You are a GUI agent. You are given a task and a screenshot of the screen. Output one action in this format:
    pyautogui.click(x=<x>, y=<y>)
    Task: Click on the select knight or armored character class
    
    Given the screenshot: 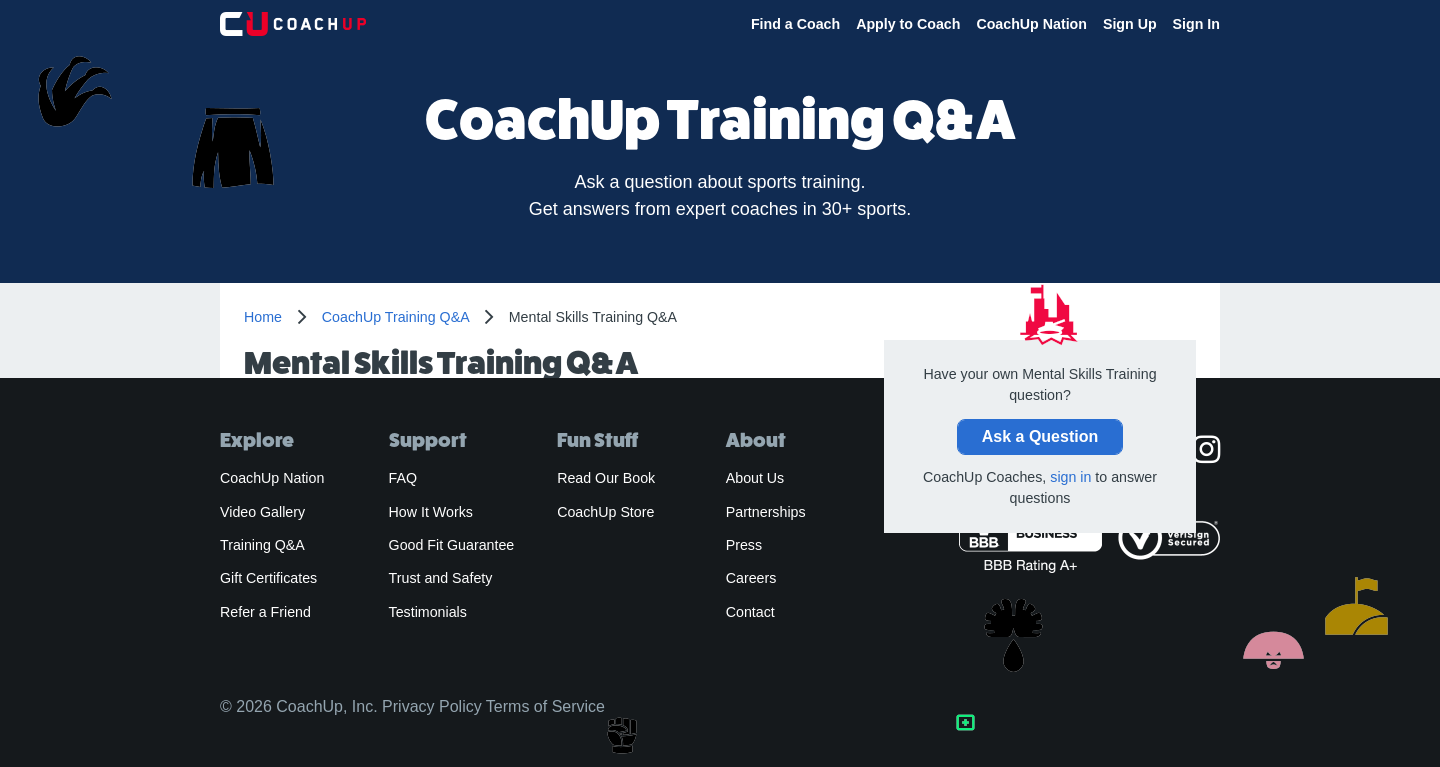 What is the action you would take?
    pyautogui.click(x=1273, y=651)
    